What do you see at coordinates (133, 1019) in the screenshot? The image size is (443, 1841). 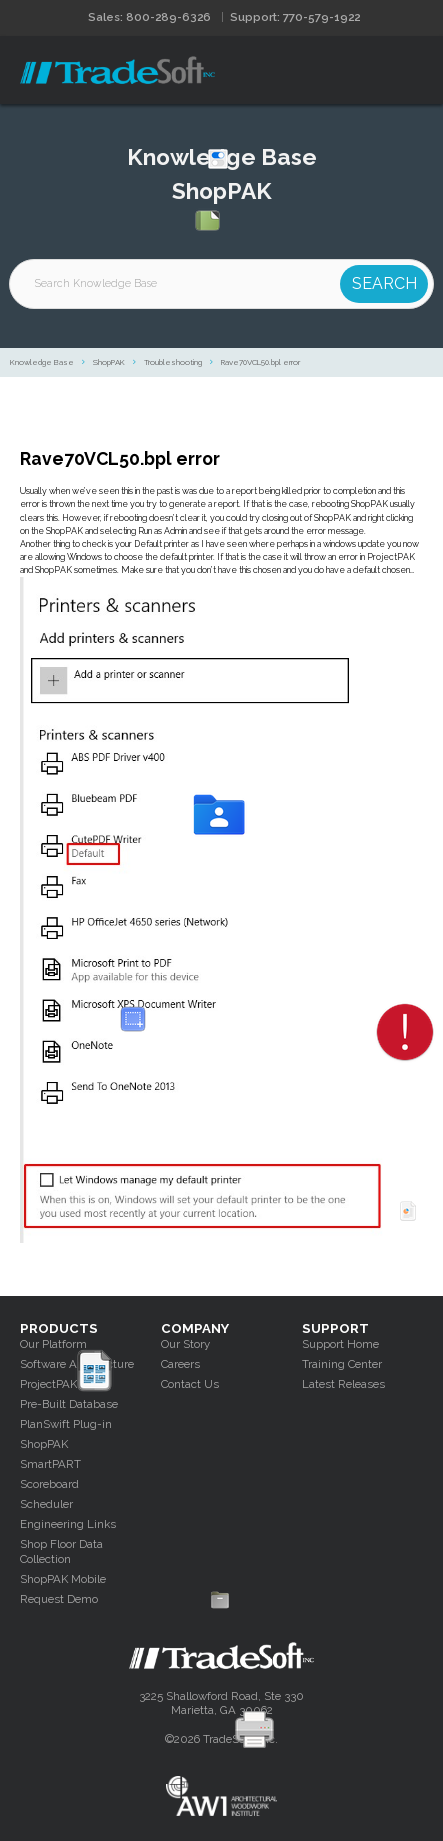 I see `take a screenshot` at bounding box center [133, 1019].